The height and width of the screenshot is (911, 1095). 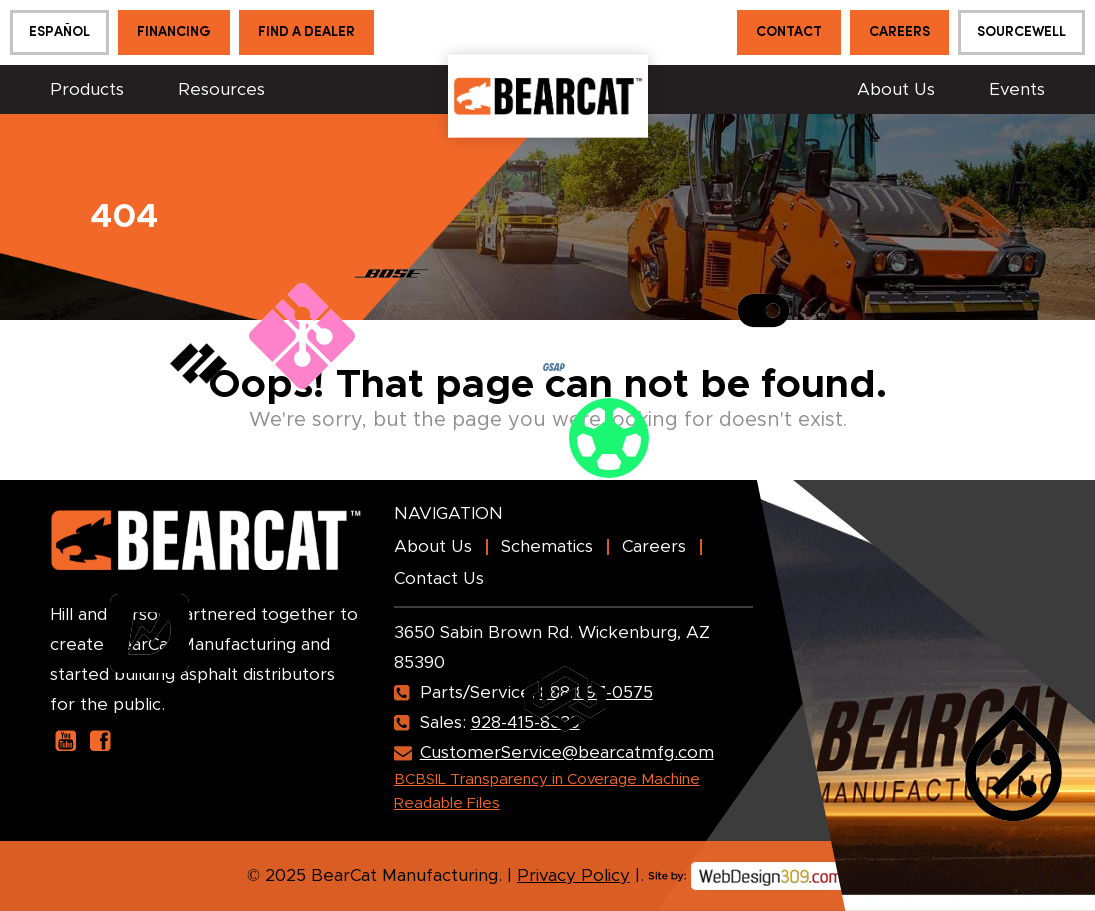 What do you see at coordinates (565, 699) in the screenshot?
I see `loopback framework logo` at bounding box center [565, 699].